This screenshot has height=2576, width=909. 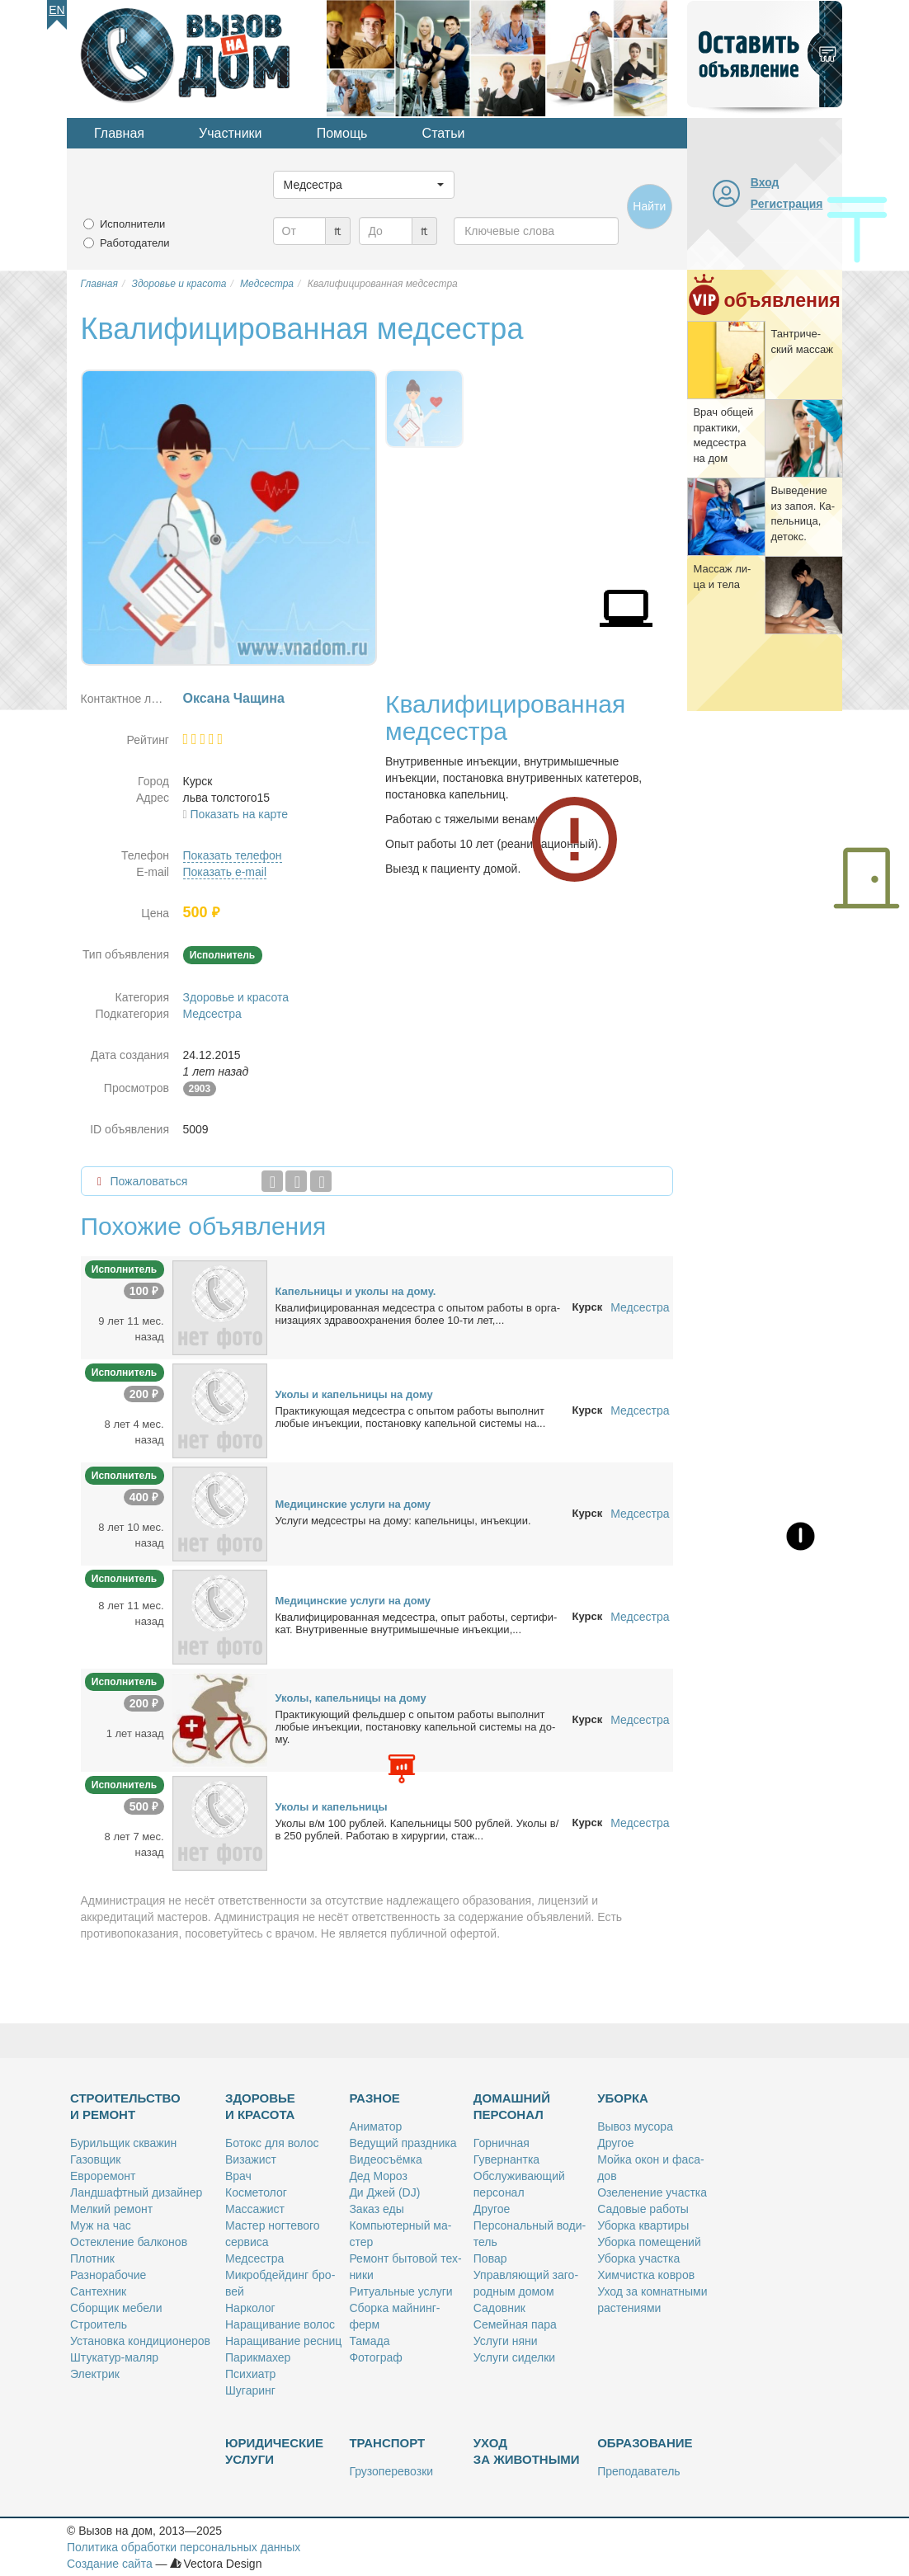 What do you see at coordinates (574, 839) in the screenshot?
I see `indicates a warning or alert requiring attention` at bounding box center [574, 839].